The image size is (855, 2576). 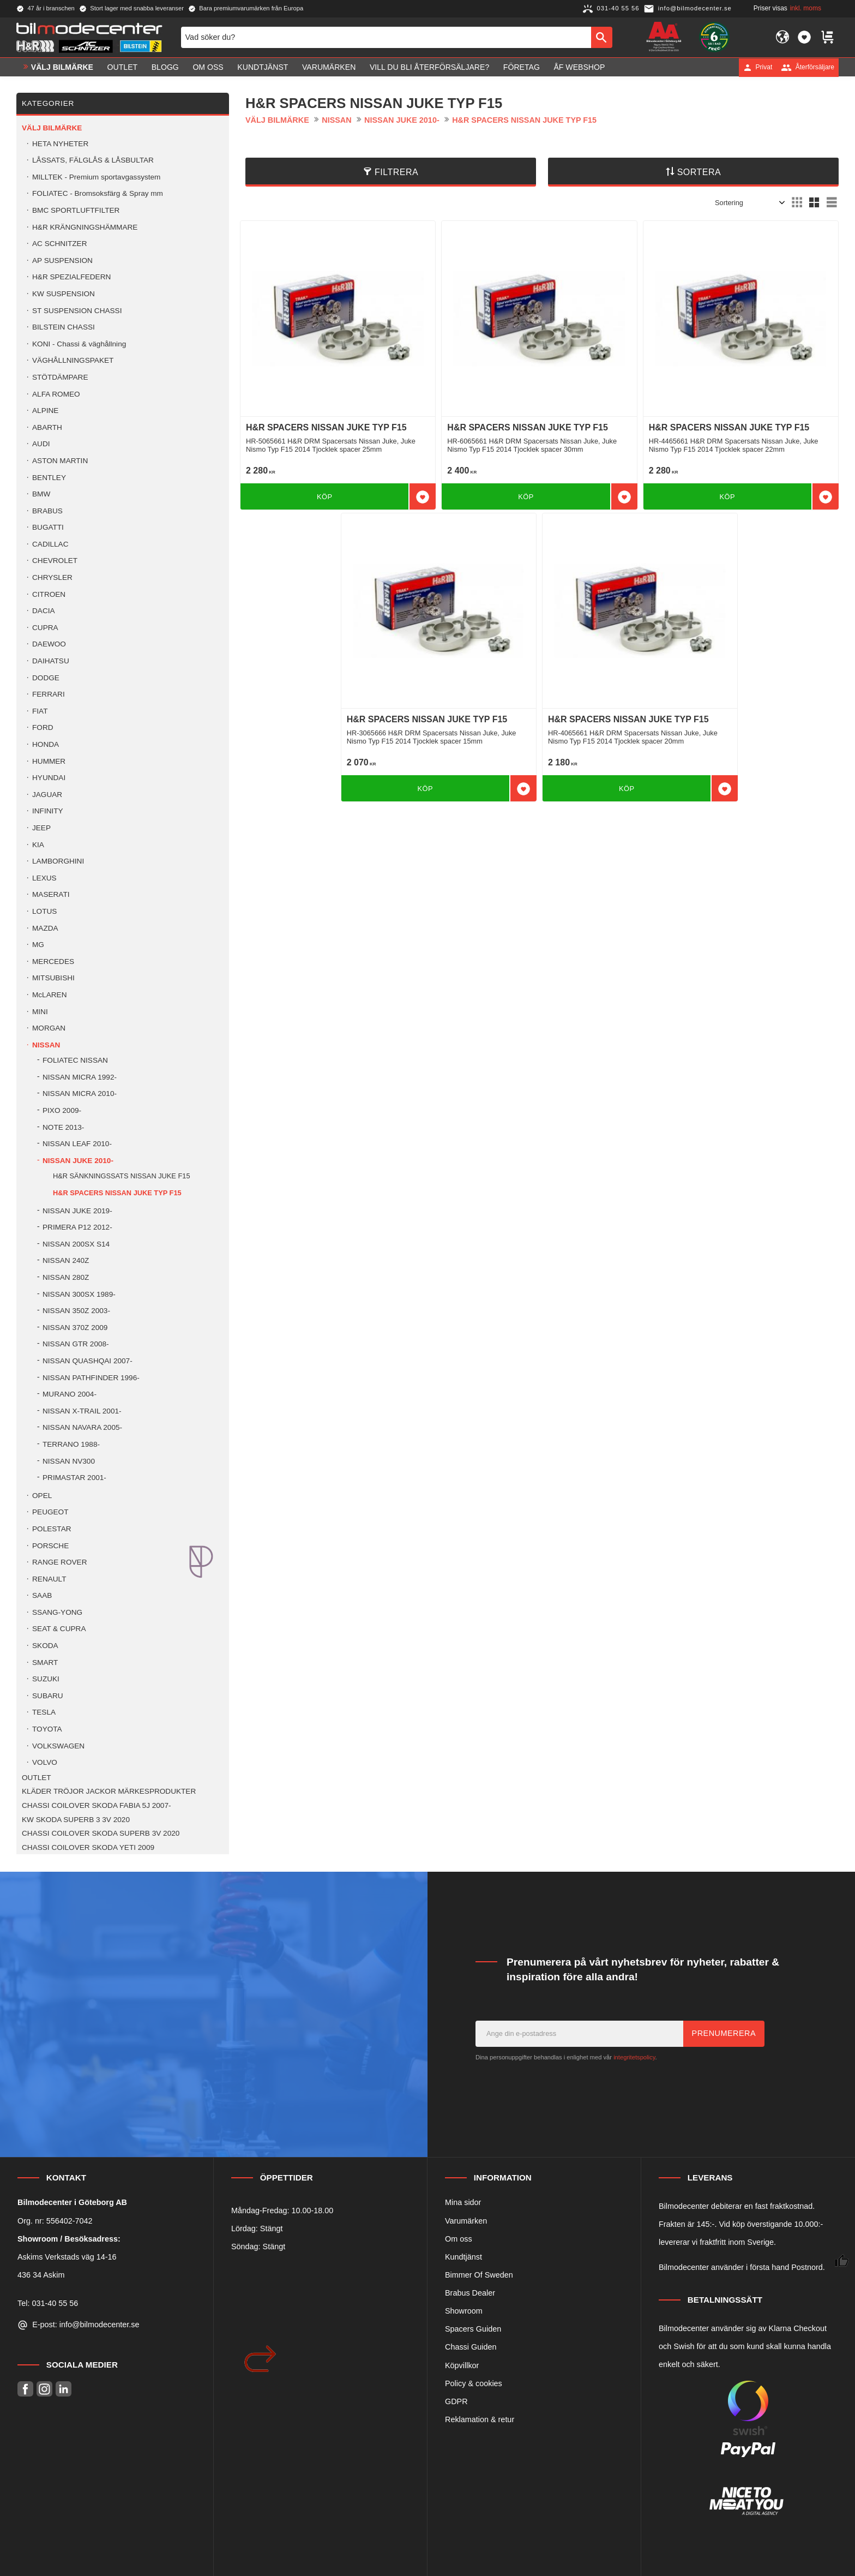 What do you see at coordinates (841, 2261) in the screenshot?
I see `like or upvote content` at bounding box center [841, 2261].